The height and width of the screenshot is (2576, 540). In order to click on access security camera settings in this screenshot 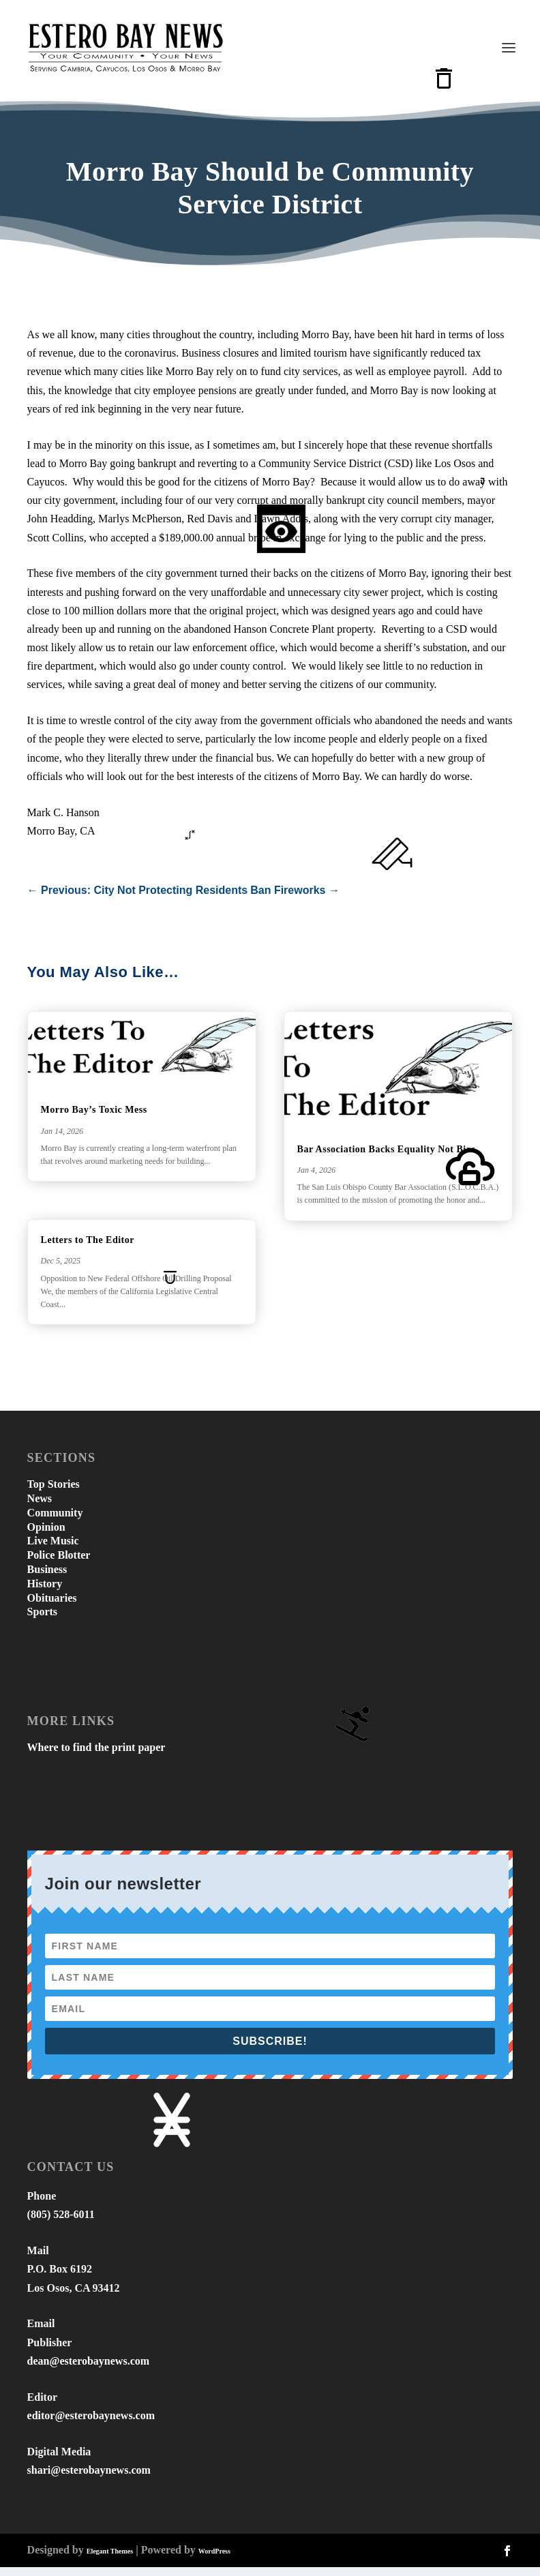, I will do `click(392, 856)`.